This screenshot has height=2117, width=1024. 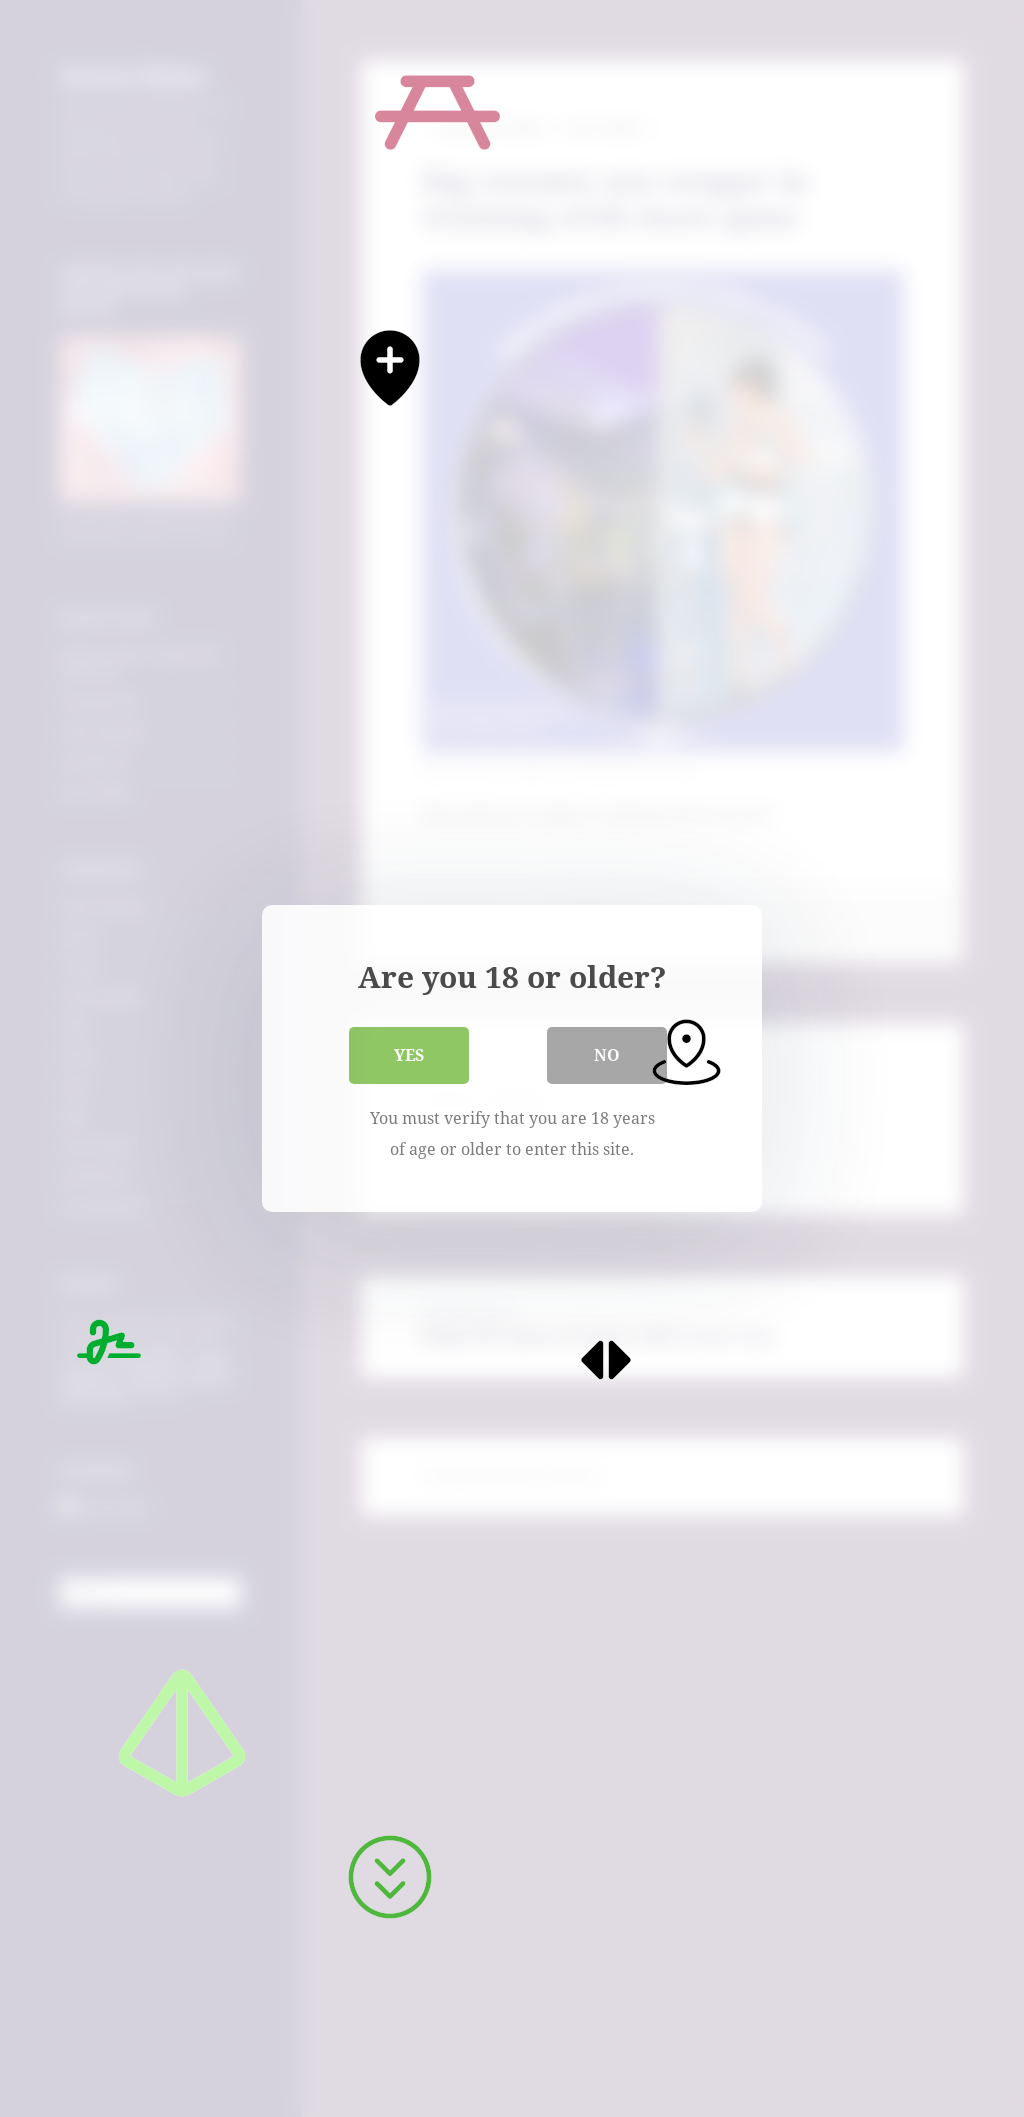 What do you see at coordinates (390, 368) in the screenshot?
I see `add a new location pin` at bounding box center [390, 368].